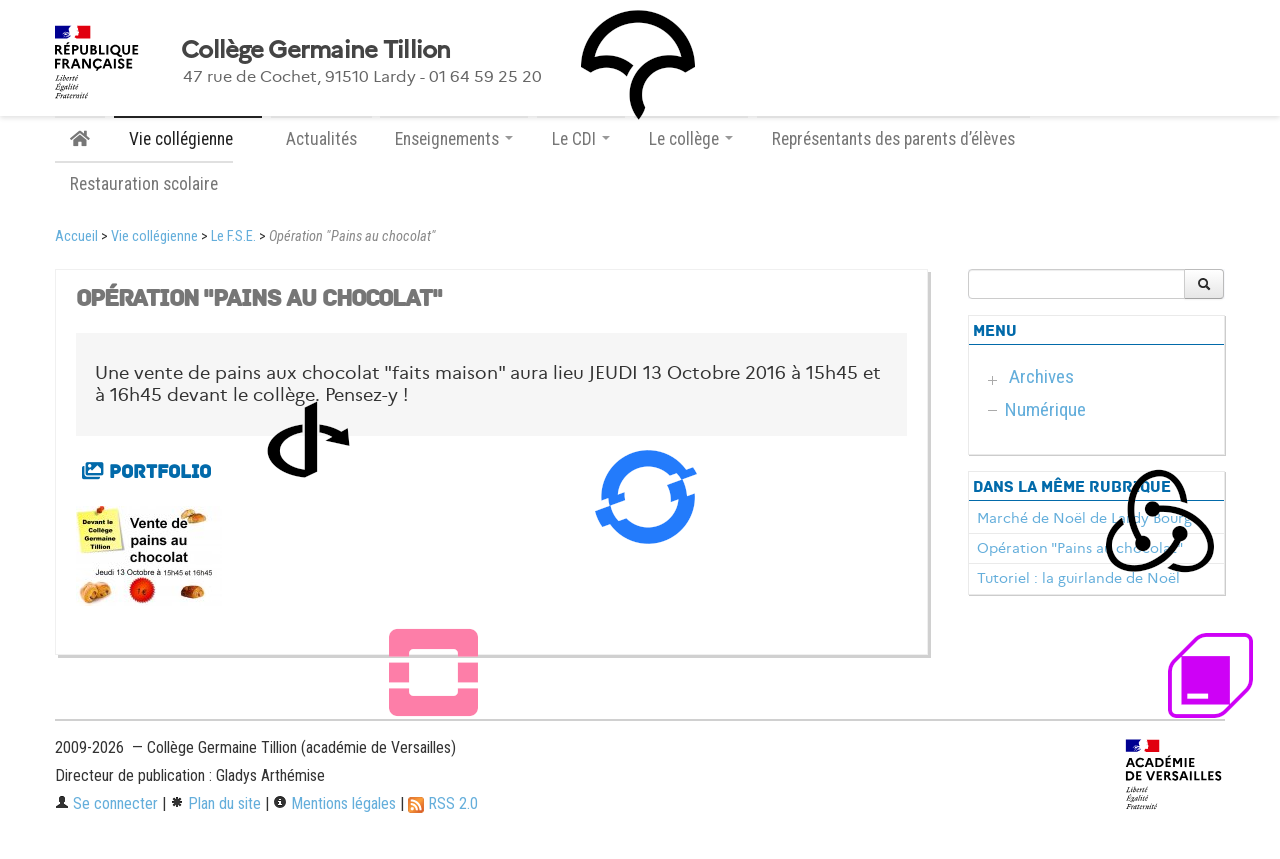  I want to click on Redux state management library logo, so click(1160, 521).